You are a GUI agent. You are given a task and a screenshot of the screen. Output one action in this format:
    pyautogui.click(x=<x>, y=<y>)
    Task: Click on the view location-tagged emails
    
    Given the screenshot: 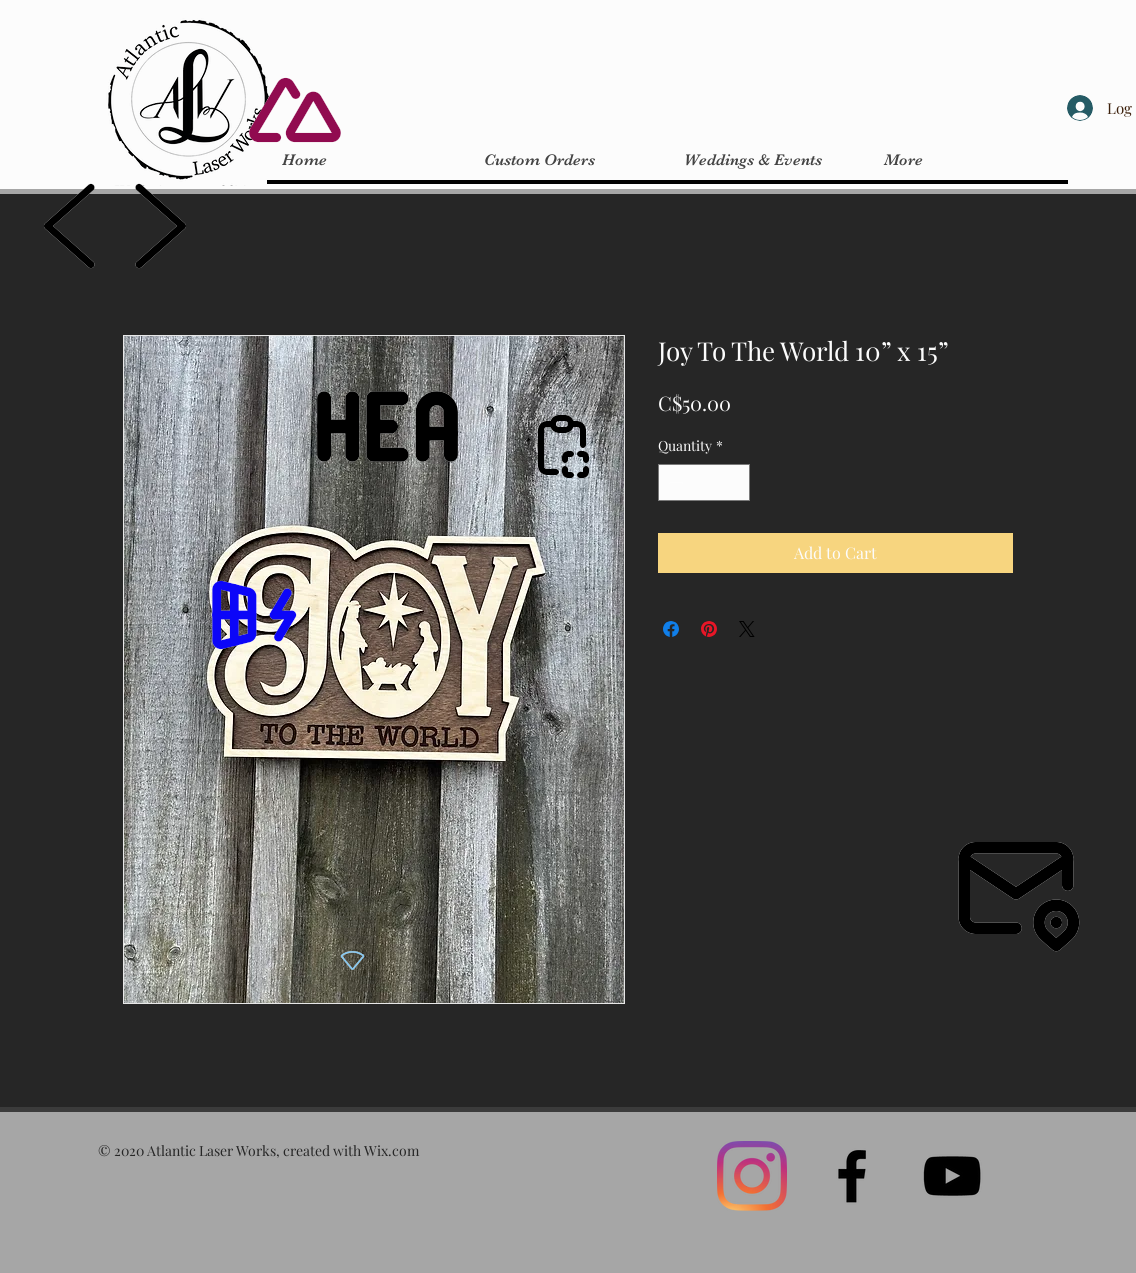 What is the action you would take?
    pyautogui.click(x=1016, y=888)
    